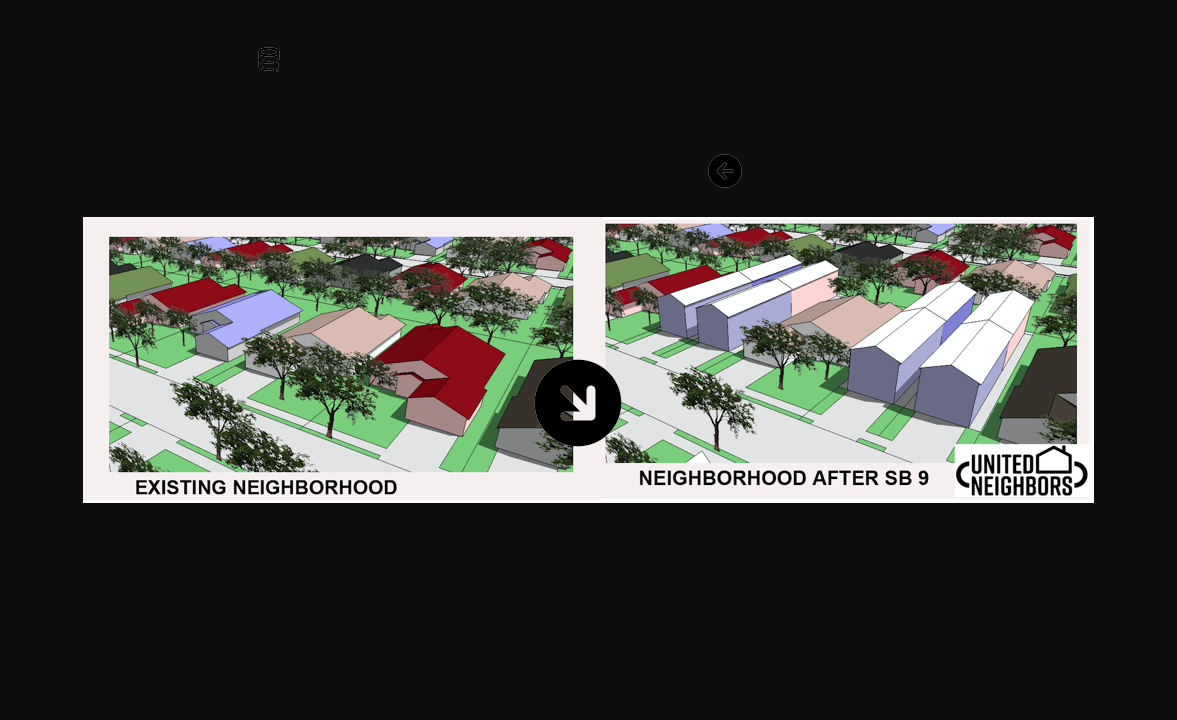  What do you see at coordinates (578, 403) in the screenshot?
I see `navigate to the next section diagonally` at bounding box center [578, 403].